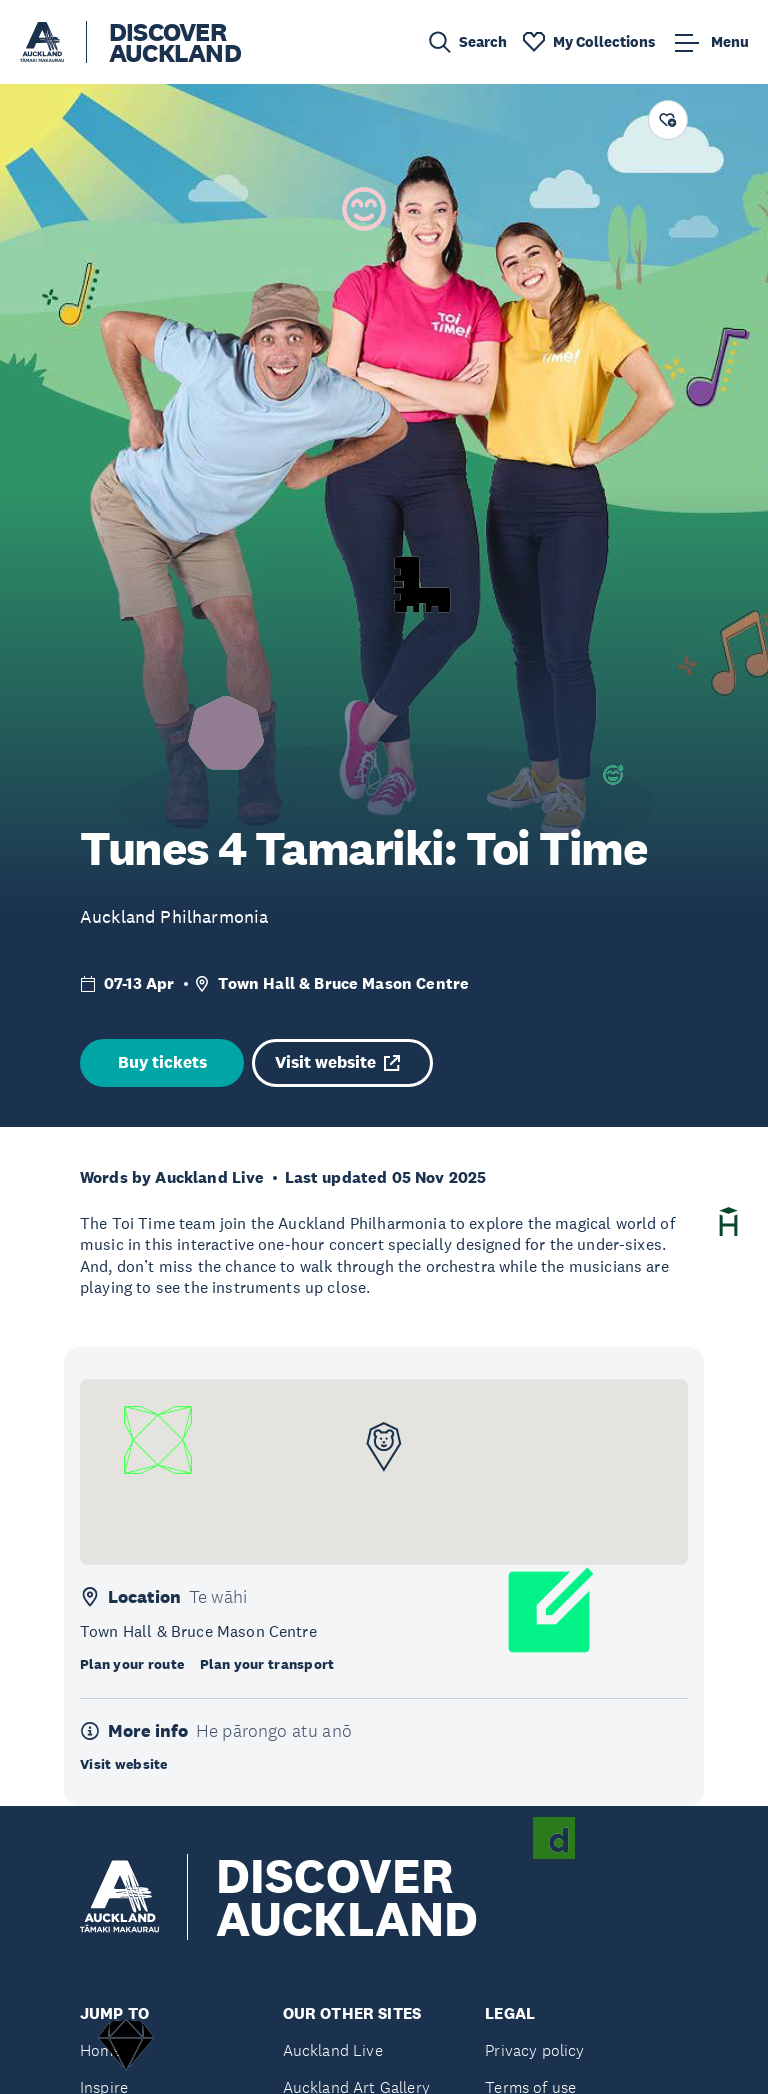 Image resolution: width=768 pixels, height=2094 pixels. What do you see at coordinates (158, 1440) in the screenshot?
I see `haxe programming language logo` at bounding box center [158, 1440].